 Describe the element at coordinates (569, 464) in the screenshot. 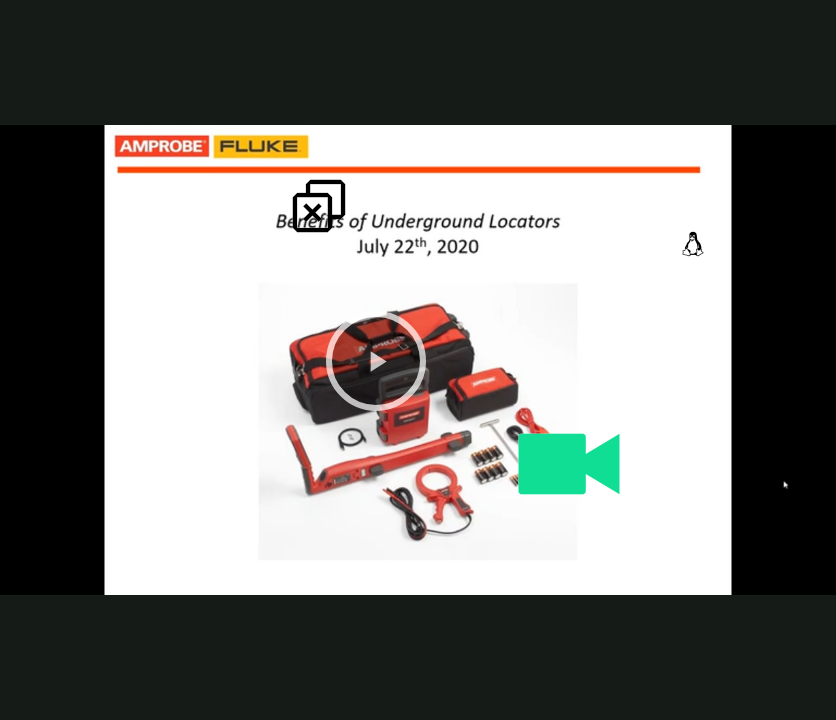

I see `start a video call` at that location.